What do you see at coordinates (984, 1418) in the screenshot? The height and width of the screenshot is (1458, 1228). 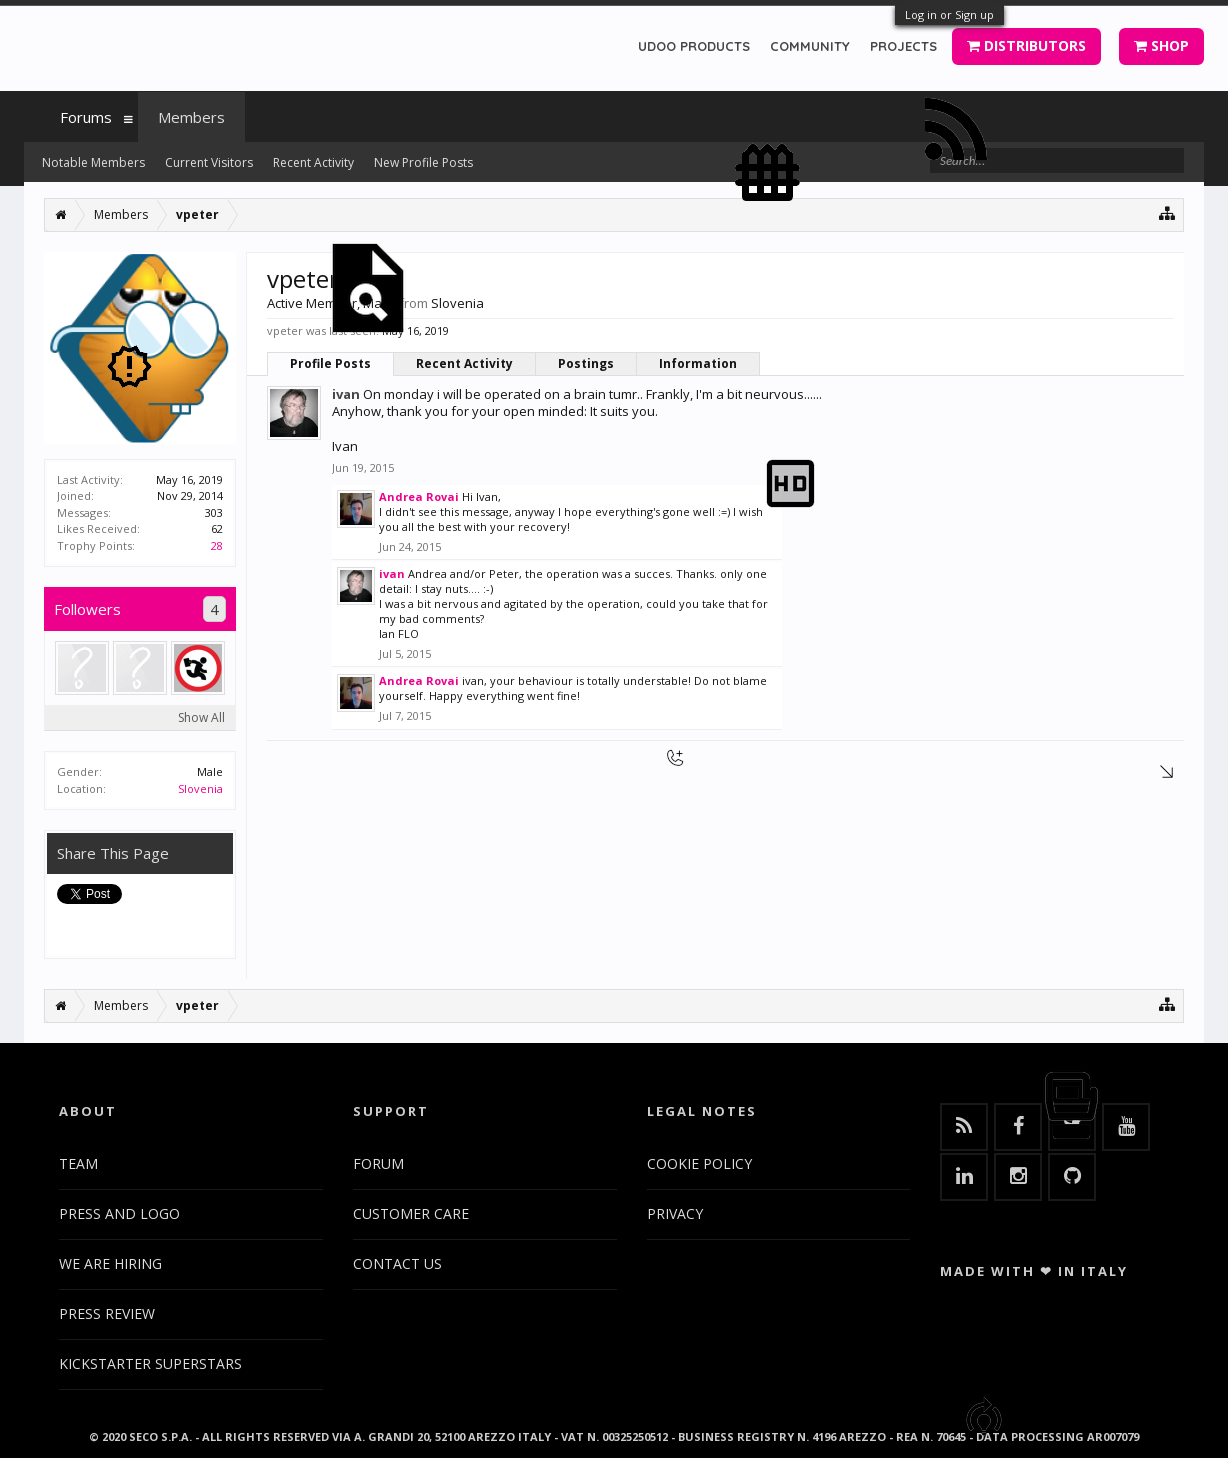 I see `indicates model training in progress` at bounding box center [984, 1418].